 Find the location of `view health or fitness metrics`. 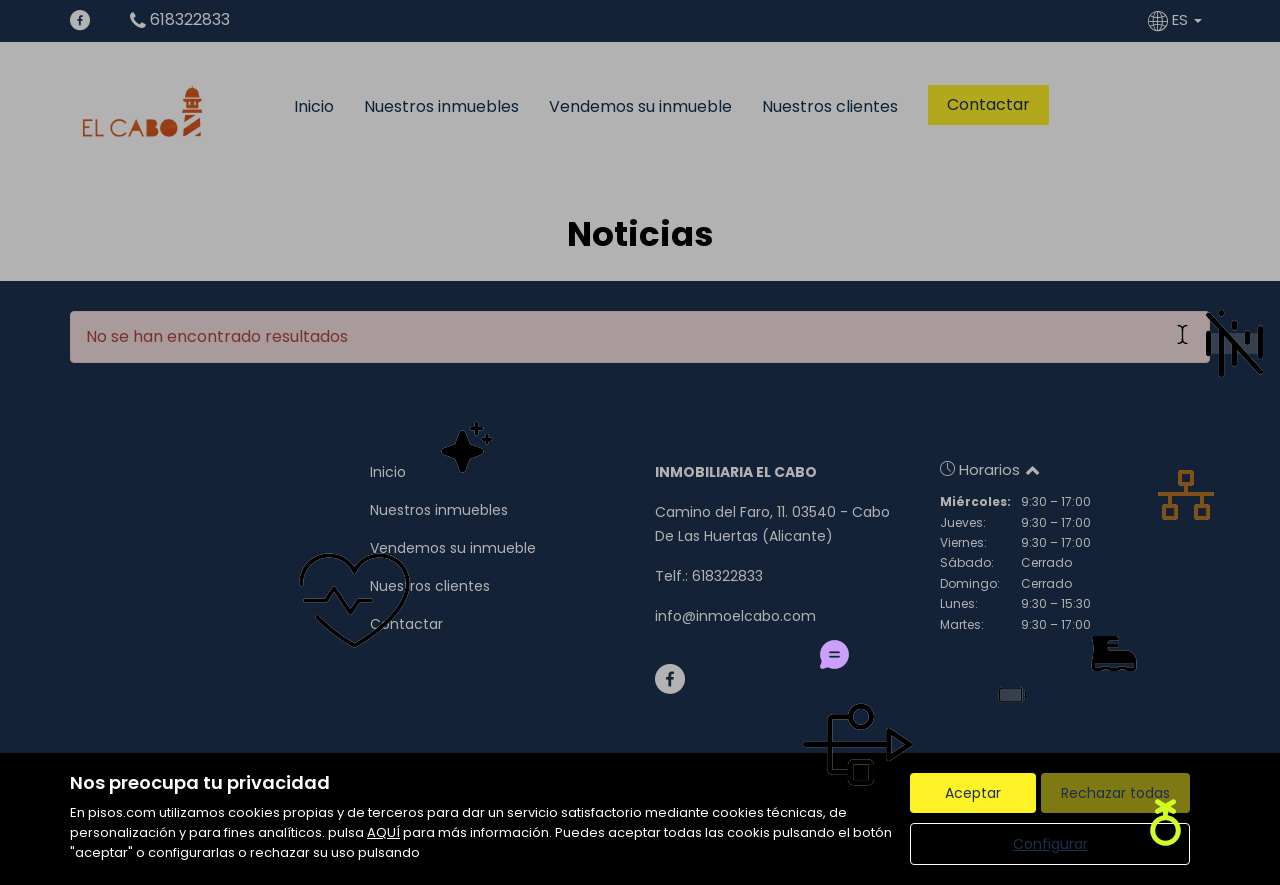

view health or fitness metrics is located at coordinates (354, 596).